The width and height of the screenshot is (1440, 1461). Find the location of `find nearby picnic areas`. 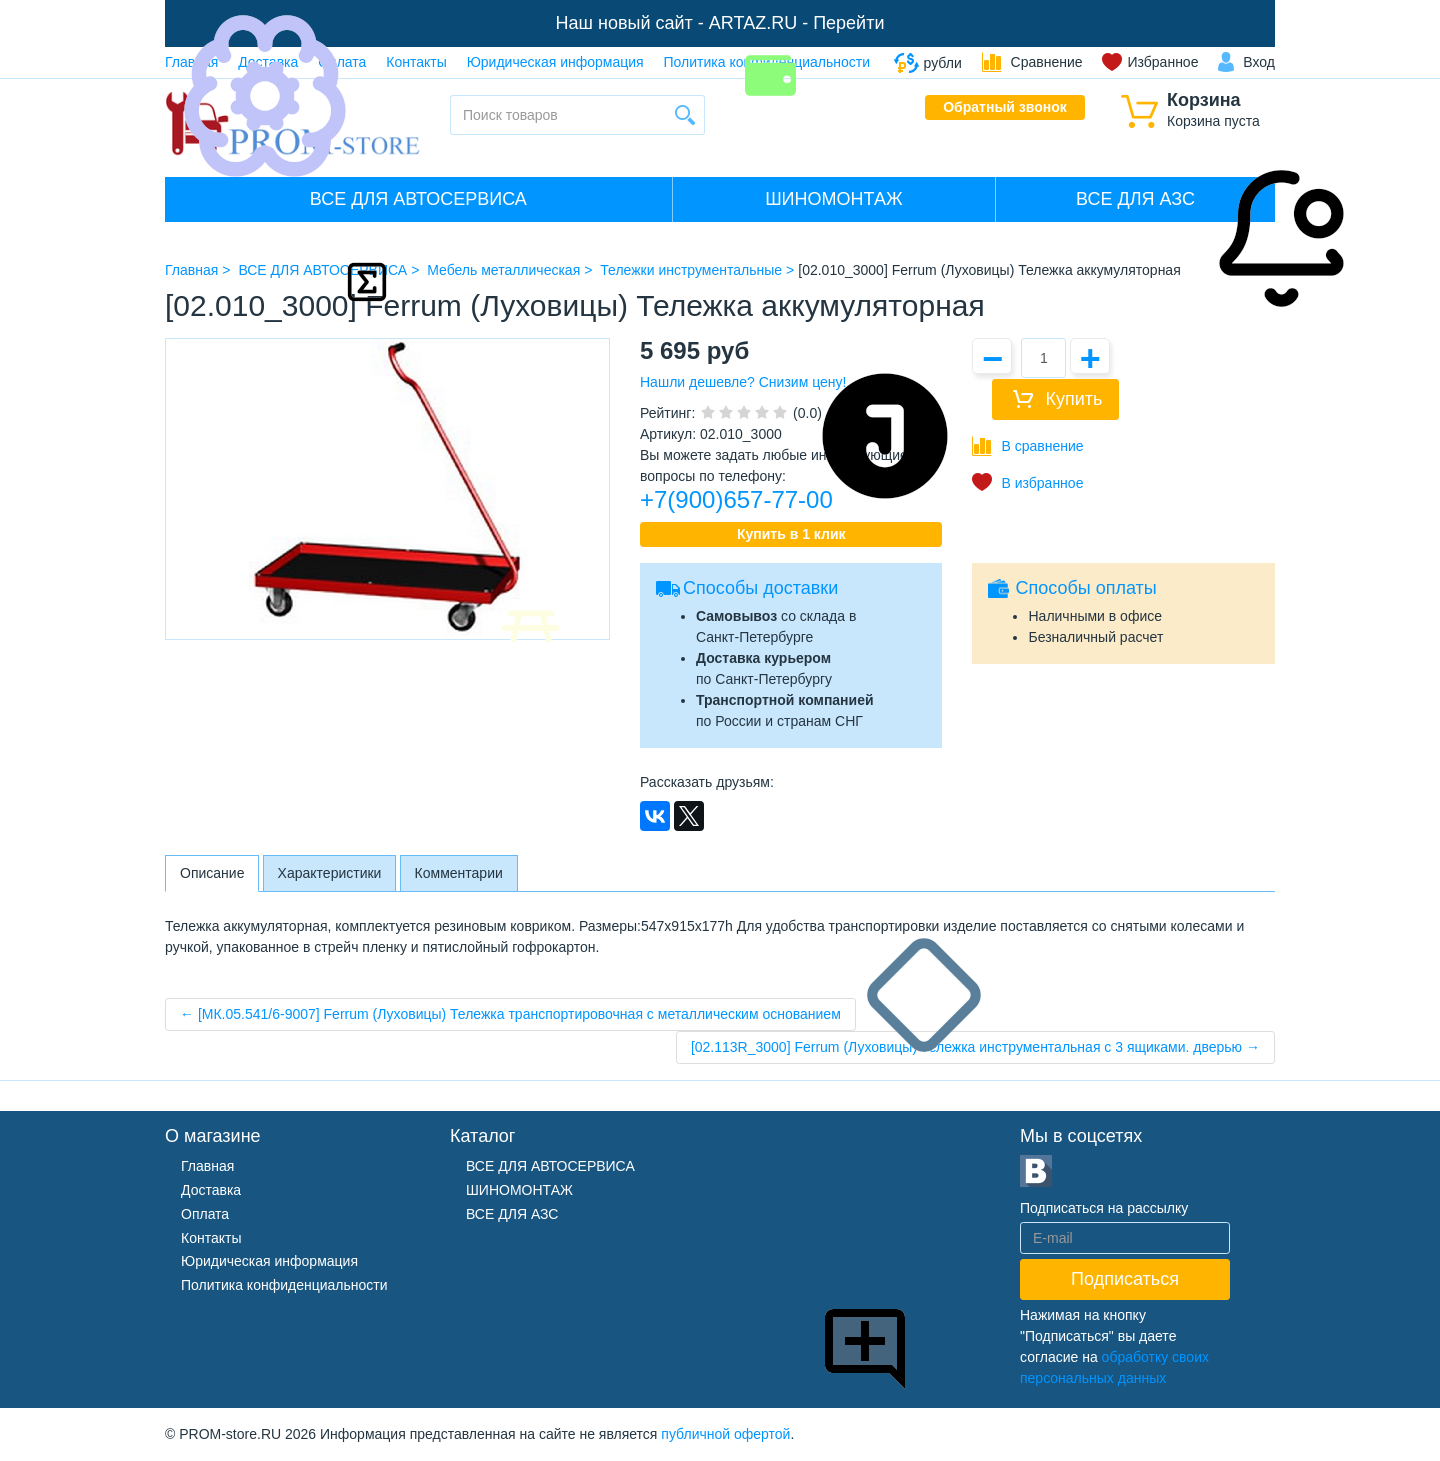

find nearby picnic areas is located at coordinates (531, 628).